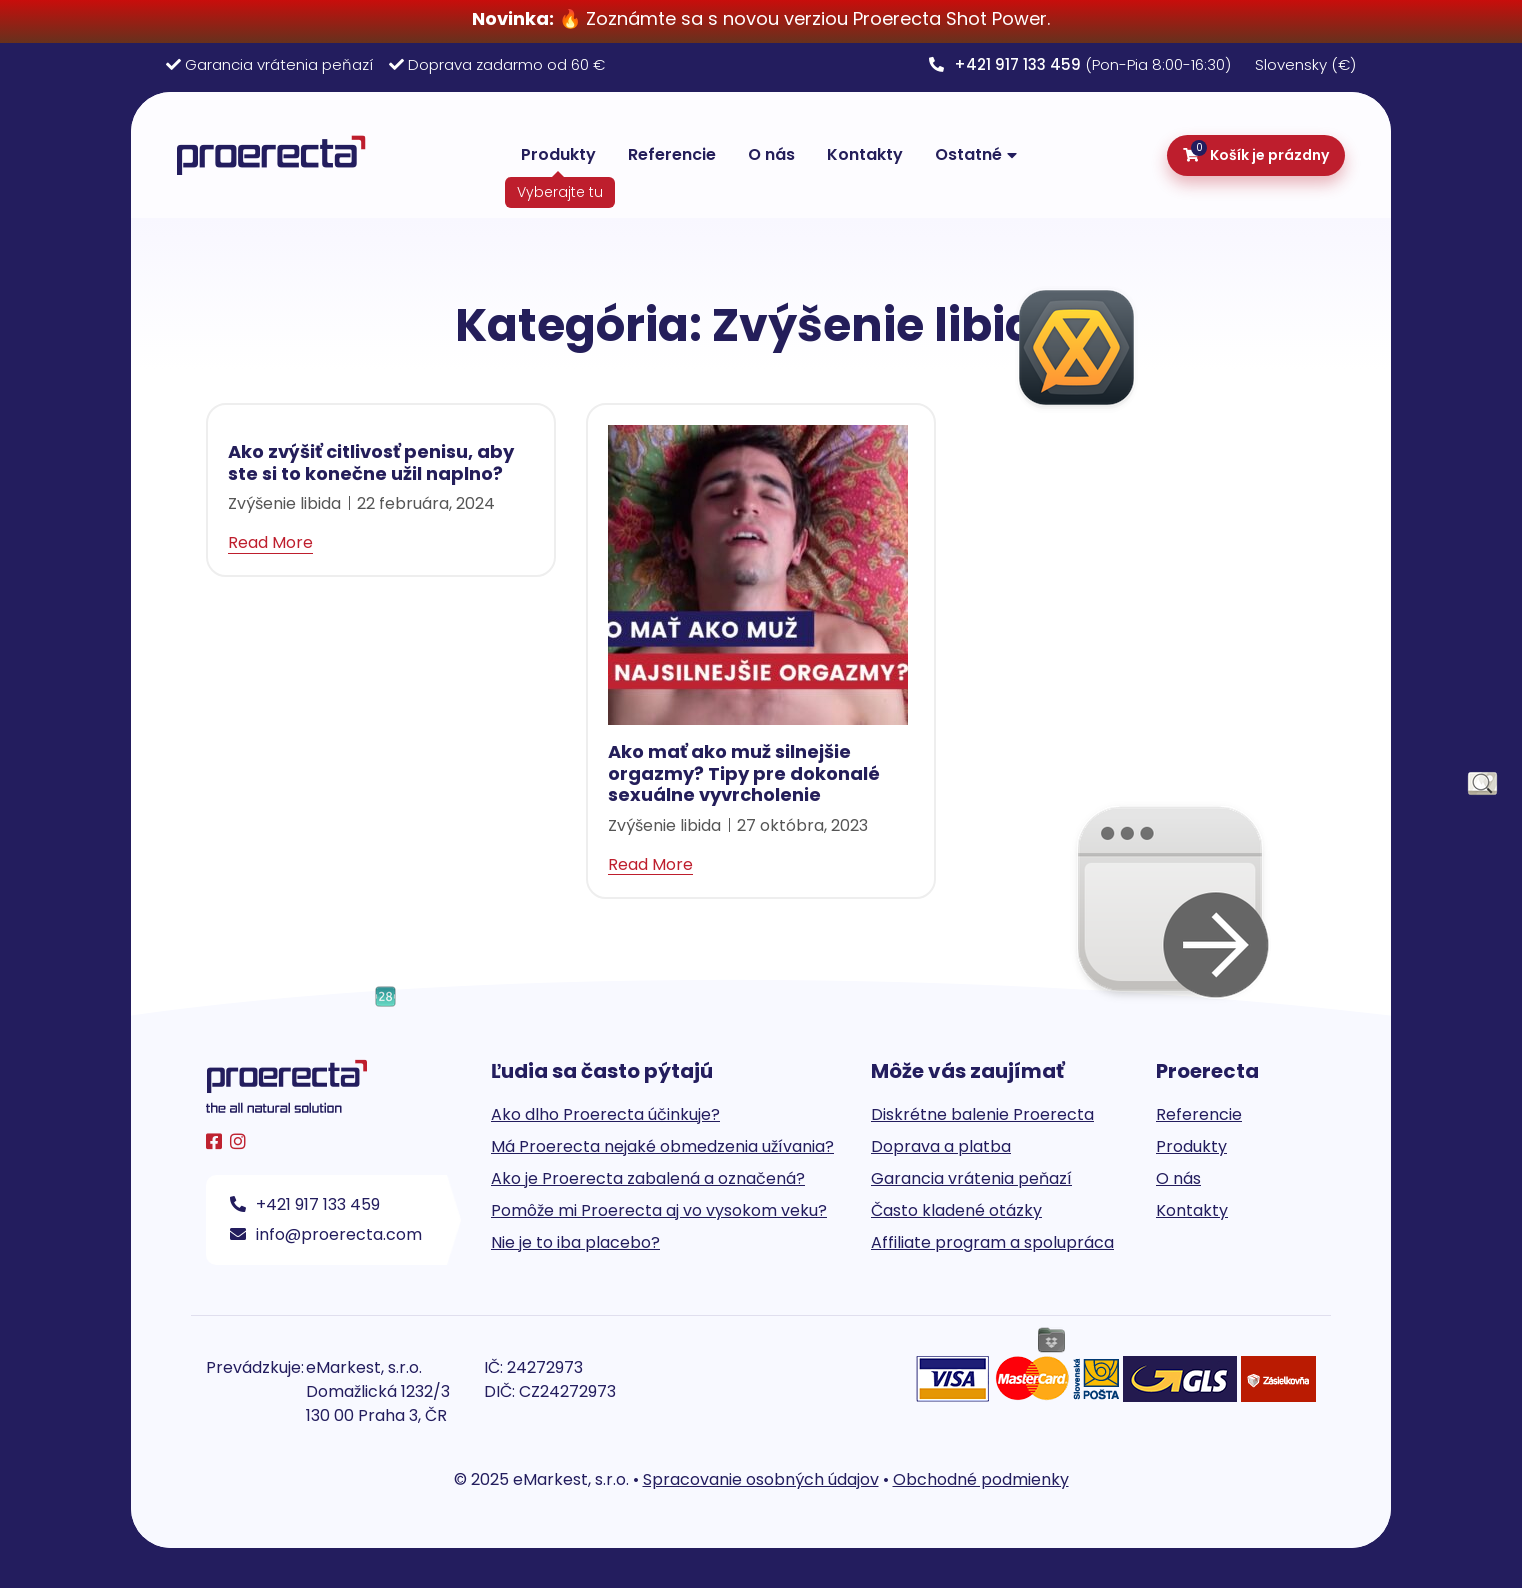 This screenshot has width=1522, height=1588. I want to click on open your dropbox folder, so click(1051, 1339).